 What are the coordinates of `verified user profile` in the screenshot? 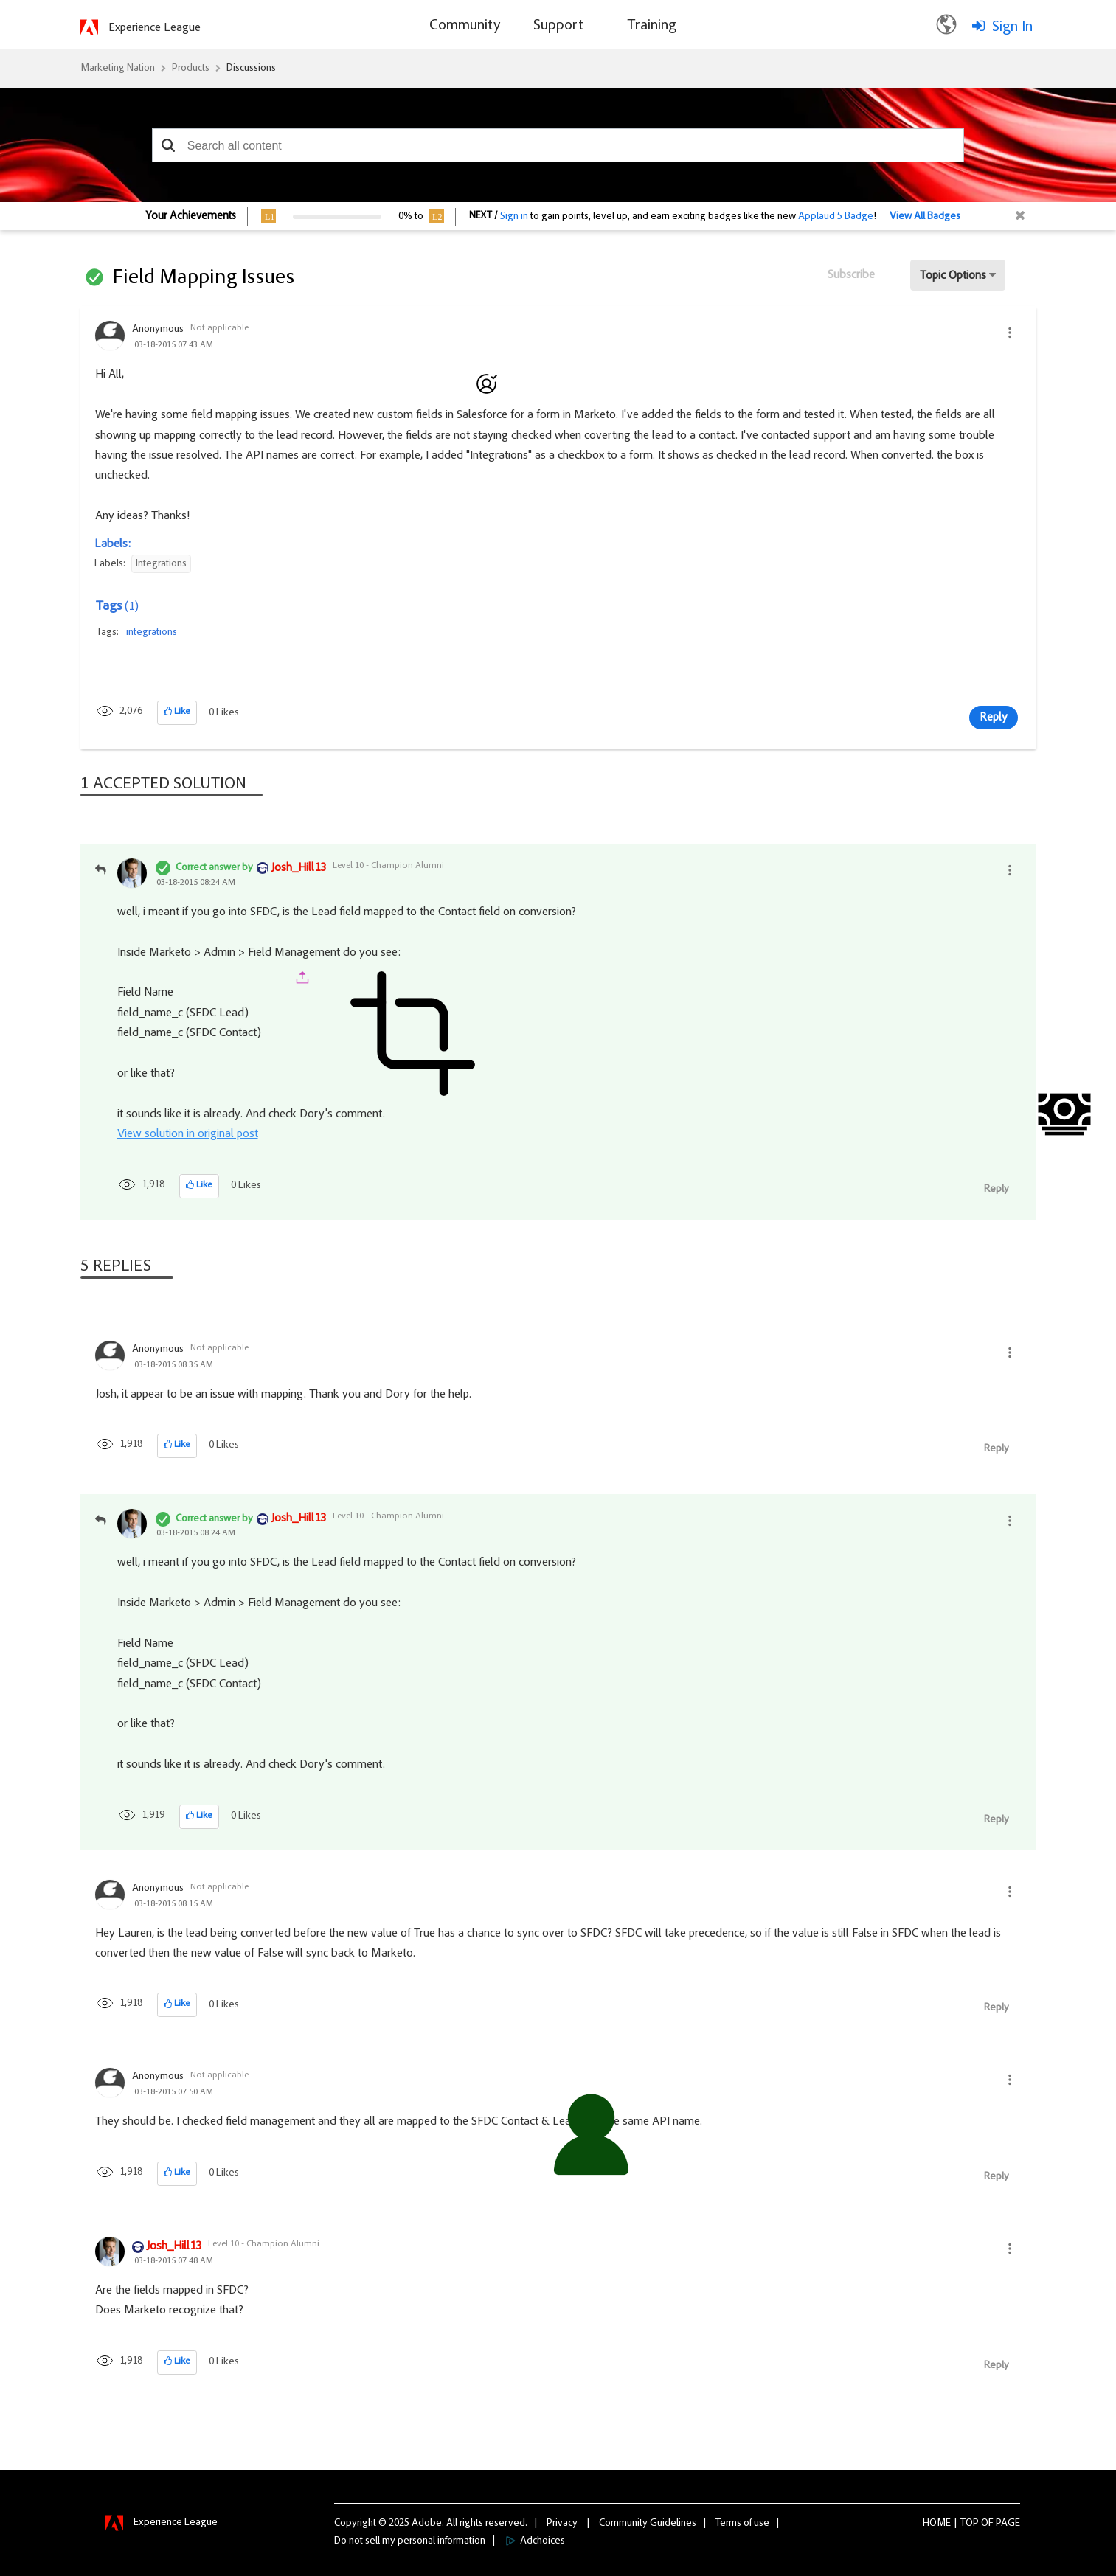 It's located at (486, 383).